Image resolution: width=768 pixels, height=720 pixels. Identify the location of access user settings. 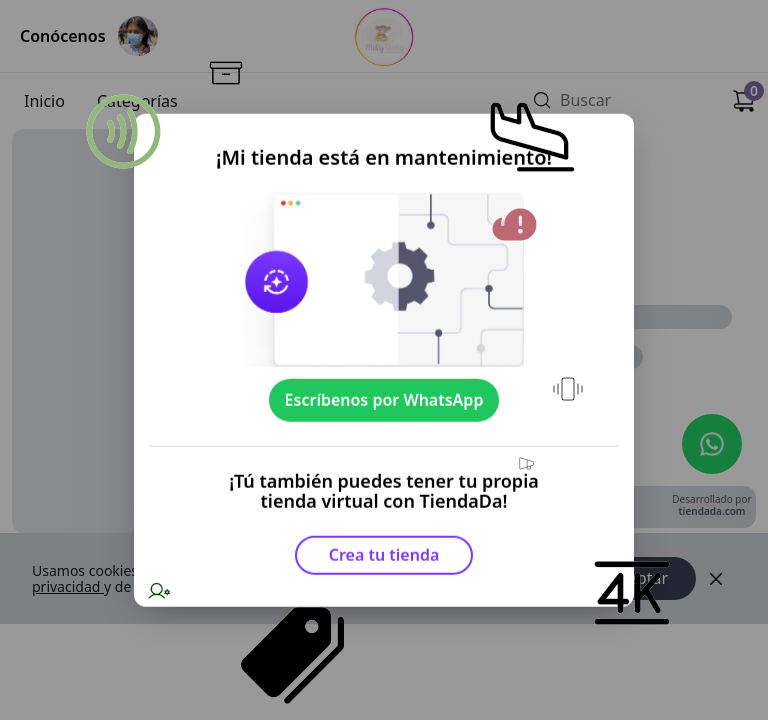
(158, 591).